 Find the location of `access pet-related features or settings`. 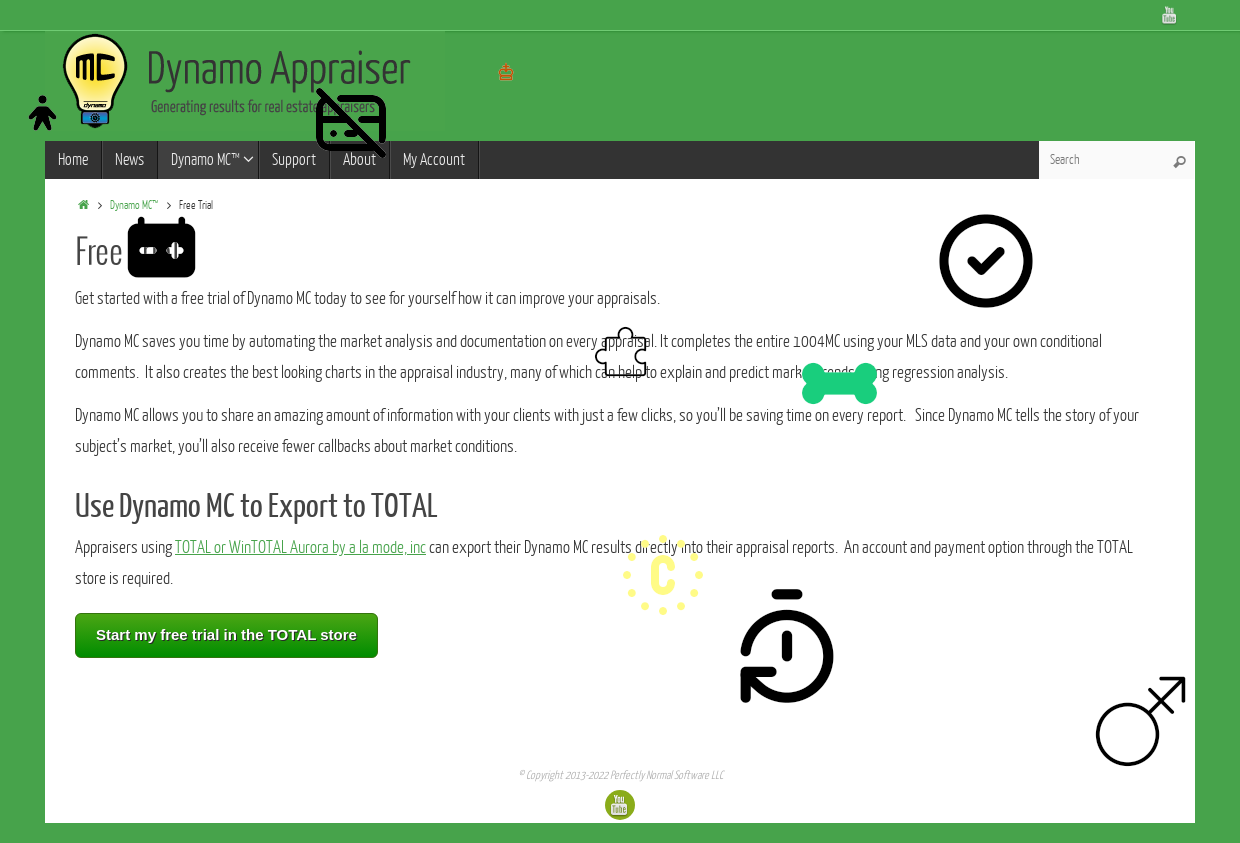

access pet-related features or settings is located at coordinates (839, 383).